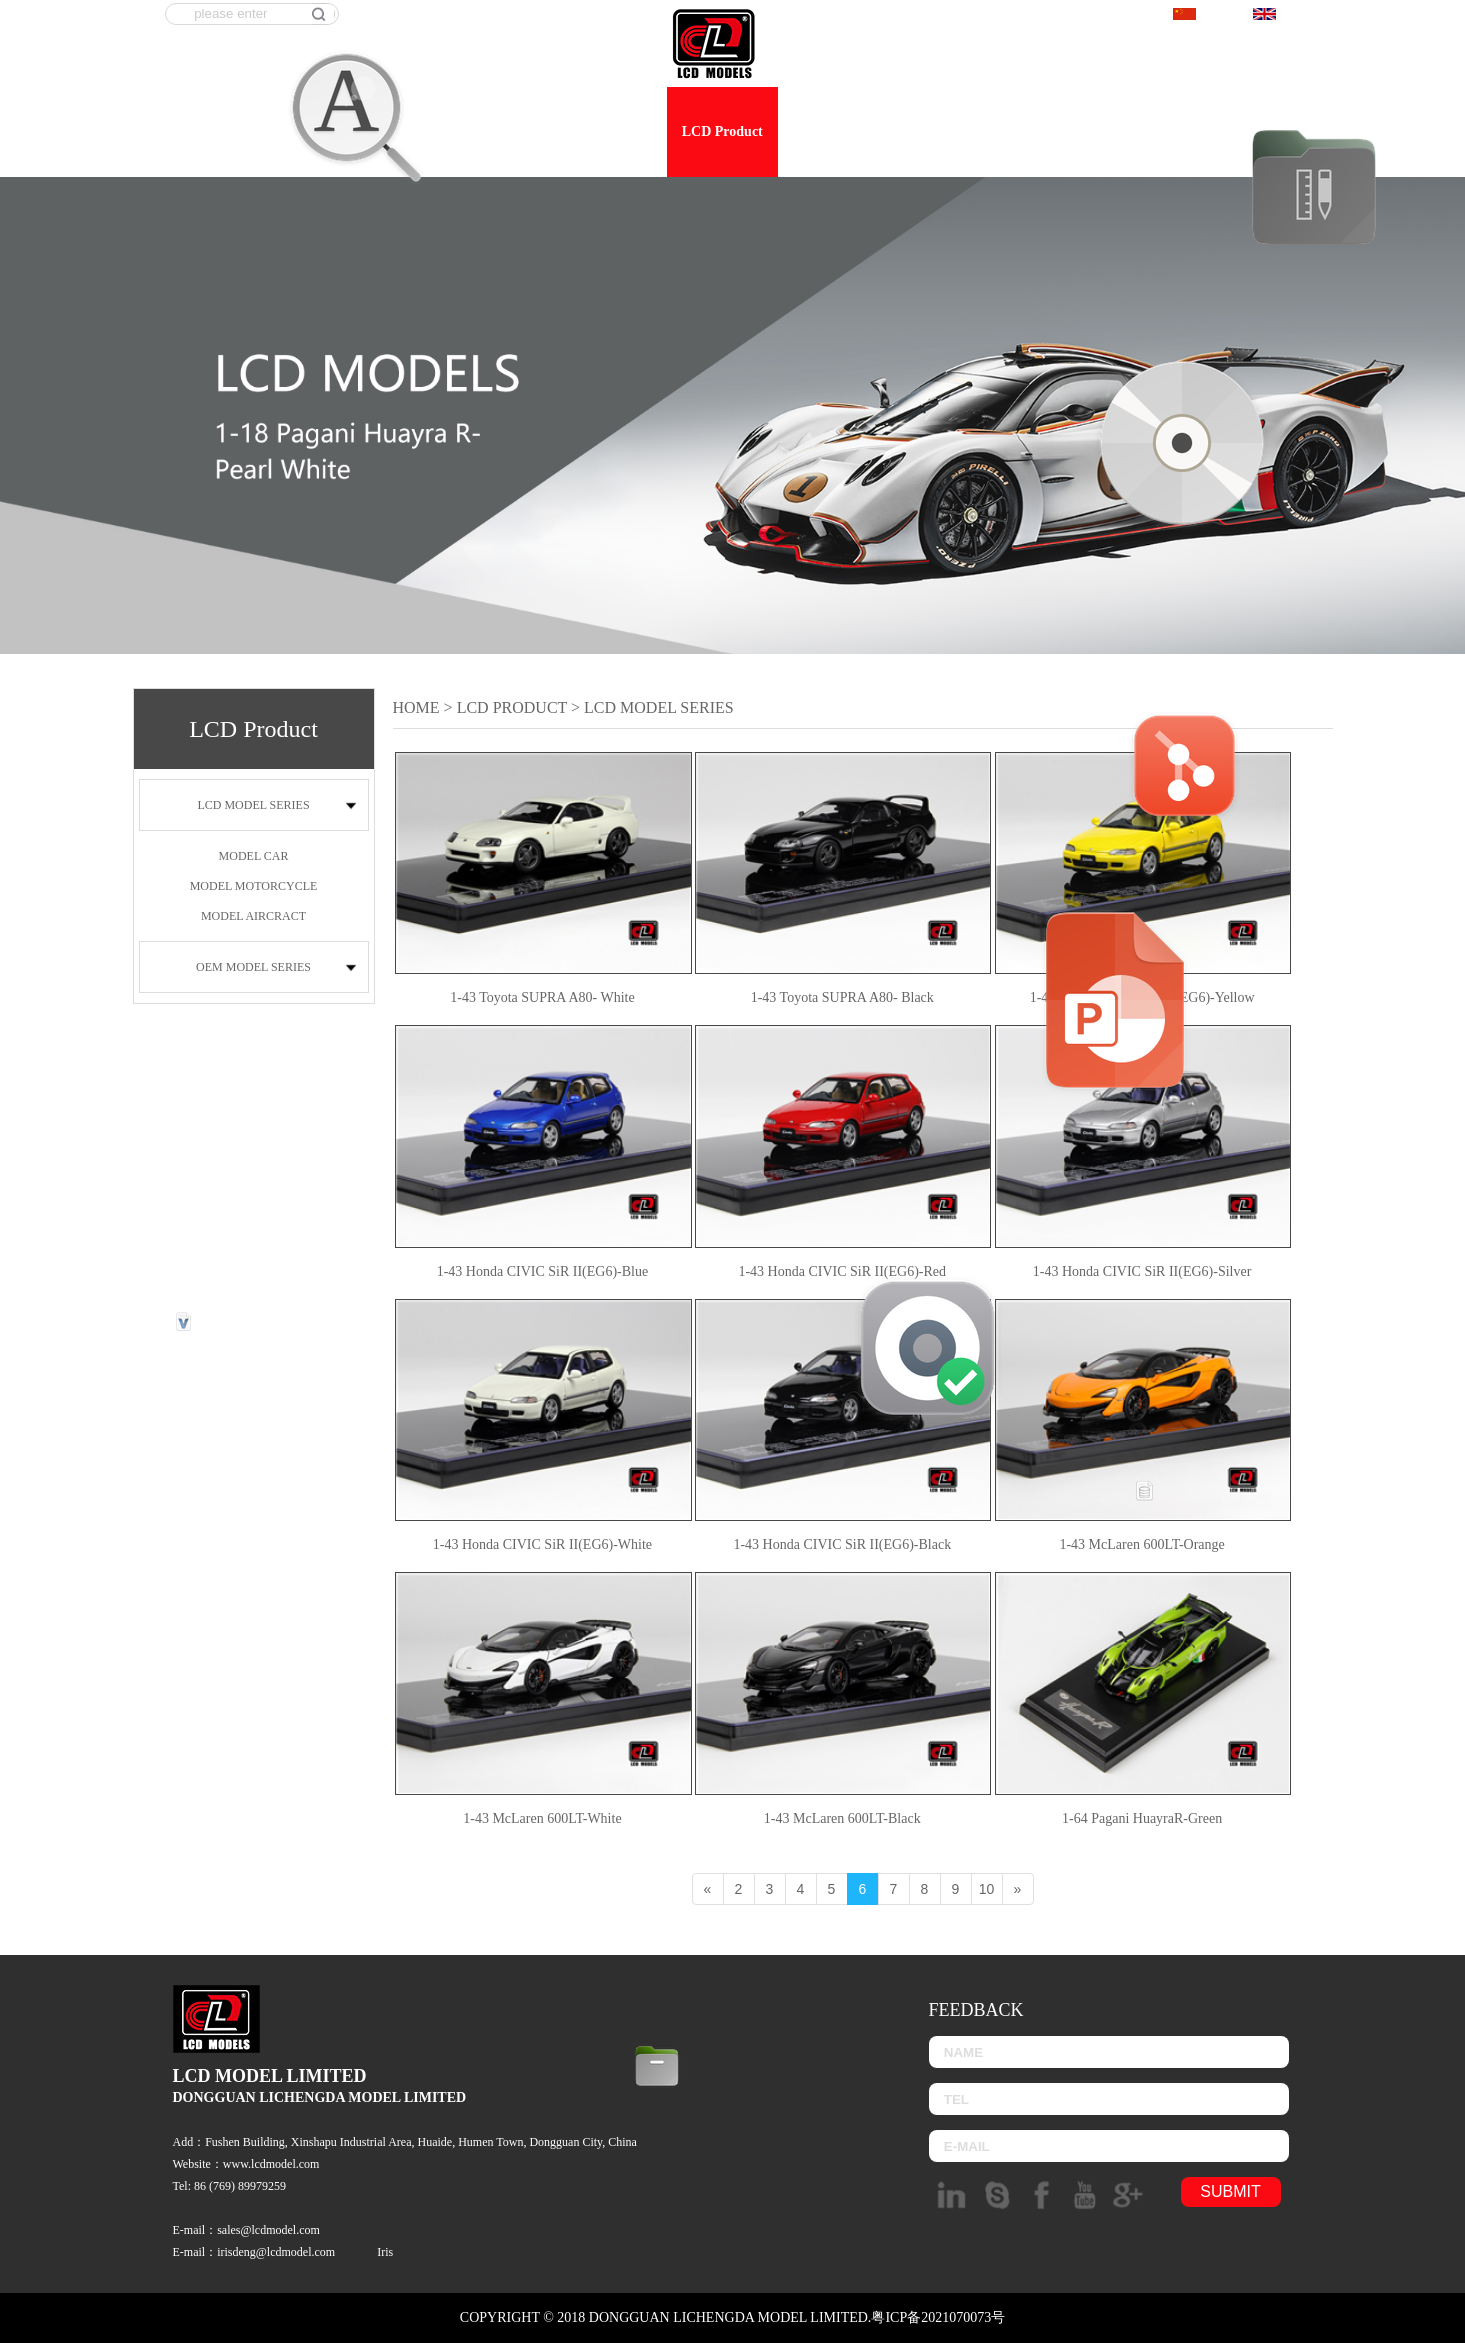 This screenshot has height=2343, width=1465. Describe the element at coordinates (1184, 767) in the screenshot. I see `configure git version control settings` at that location.